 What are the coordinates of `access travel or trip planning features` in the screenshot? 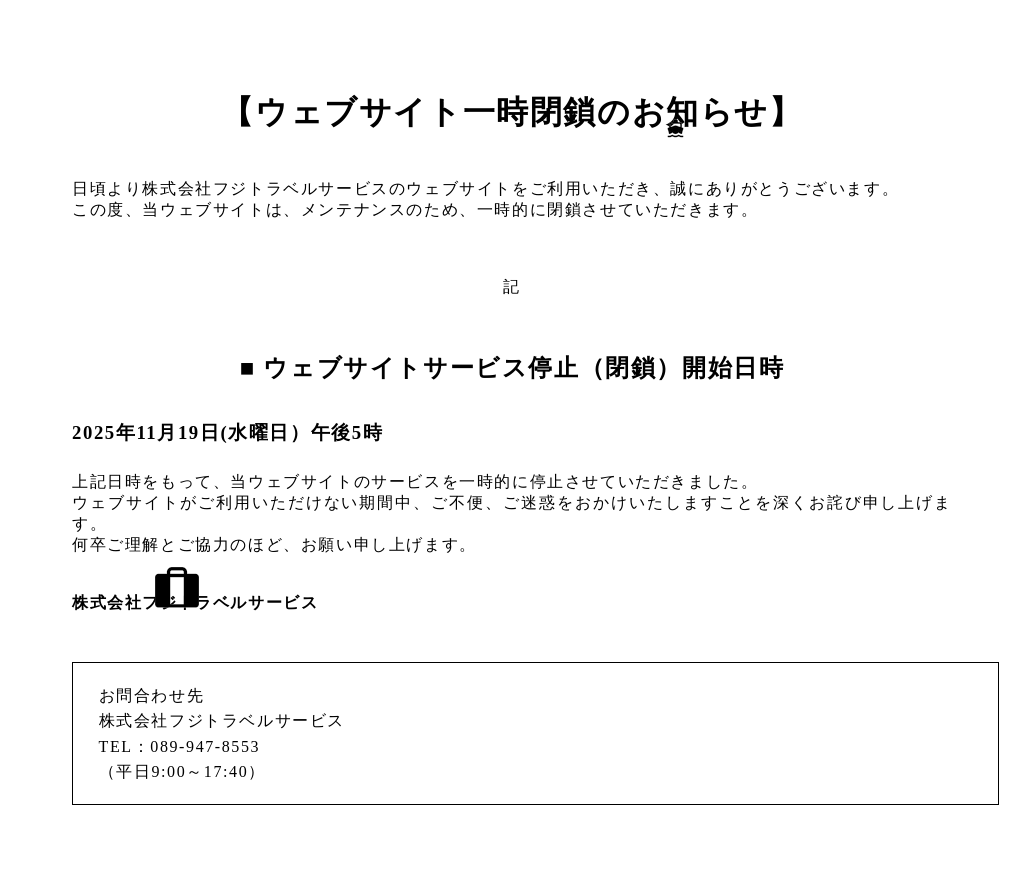 It's located at (177, 589).